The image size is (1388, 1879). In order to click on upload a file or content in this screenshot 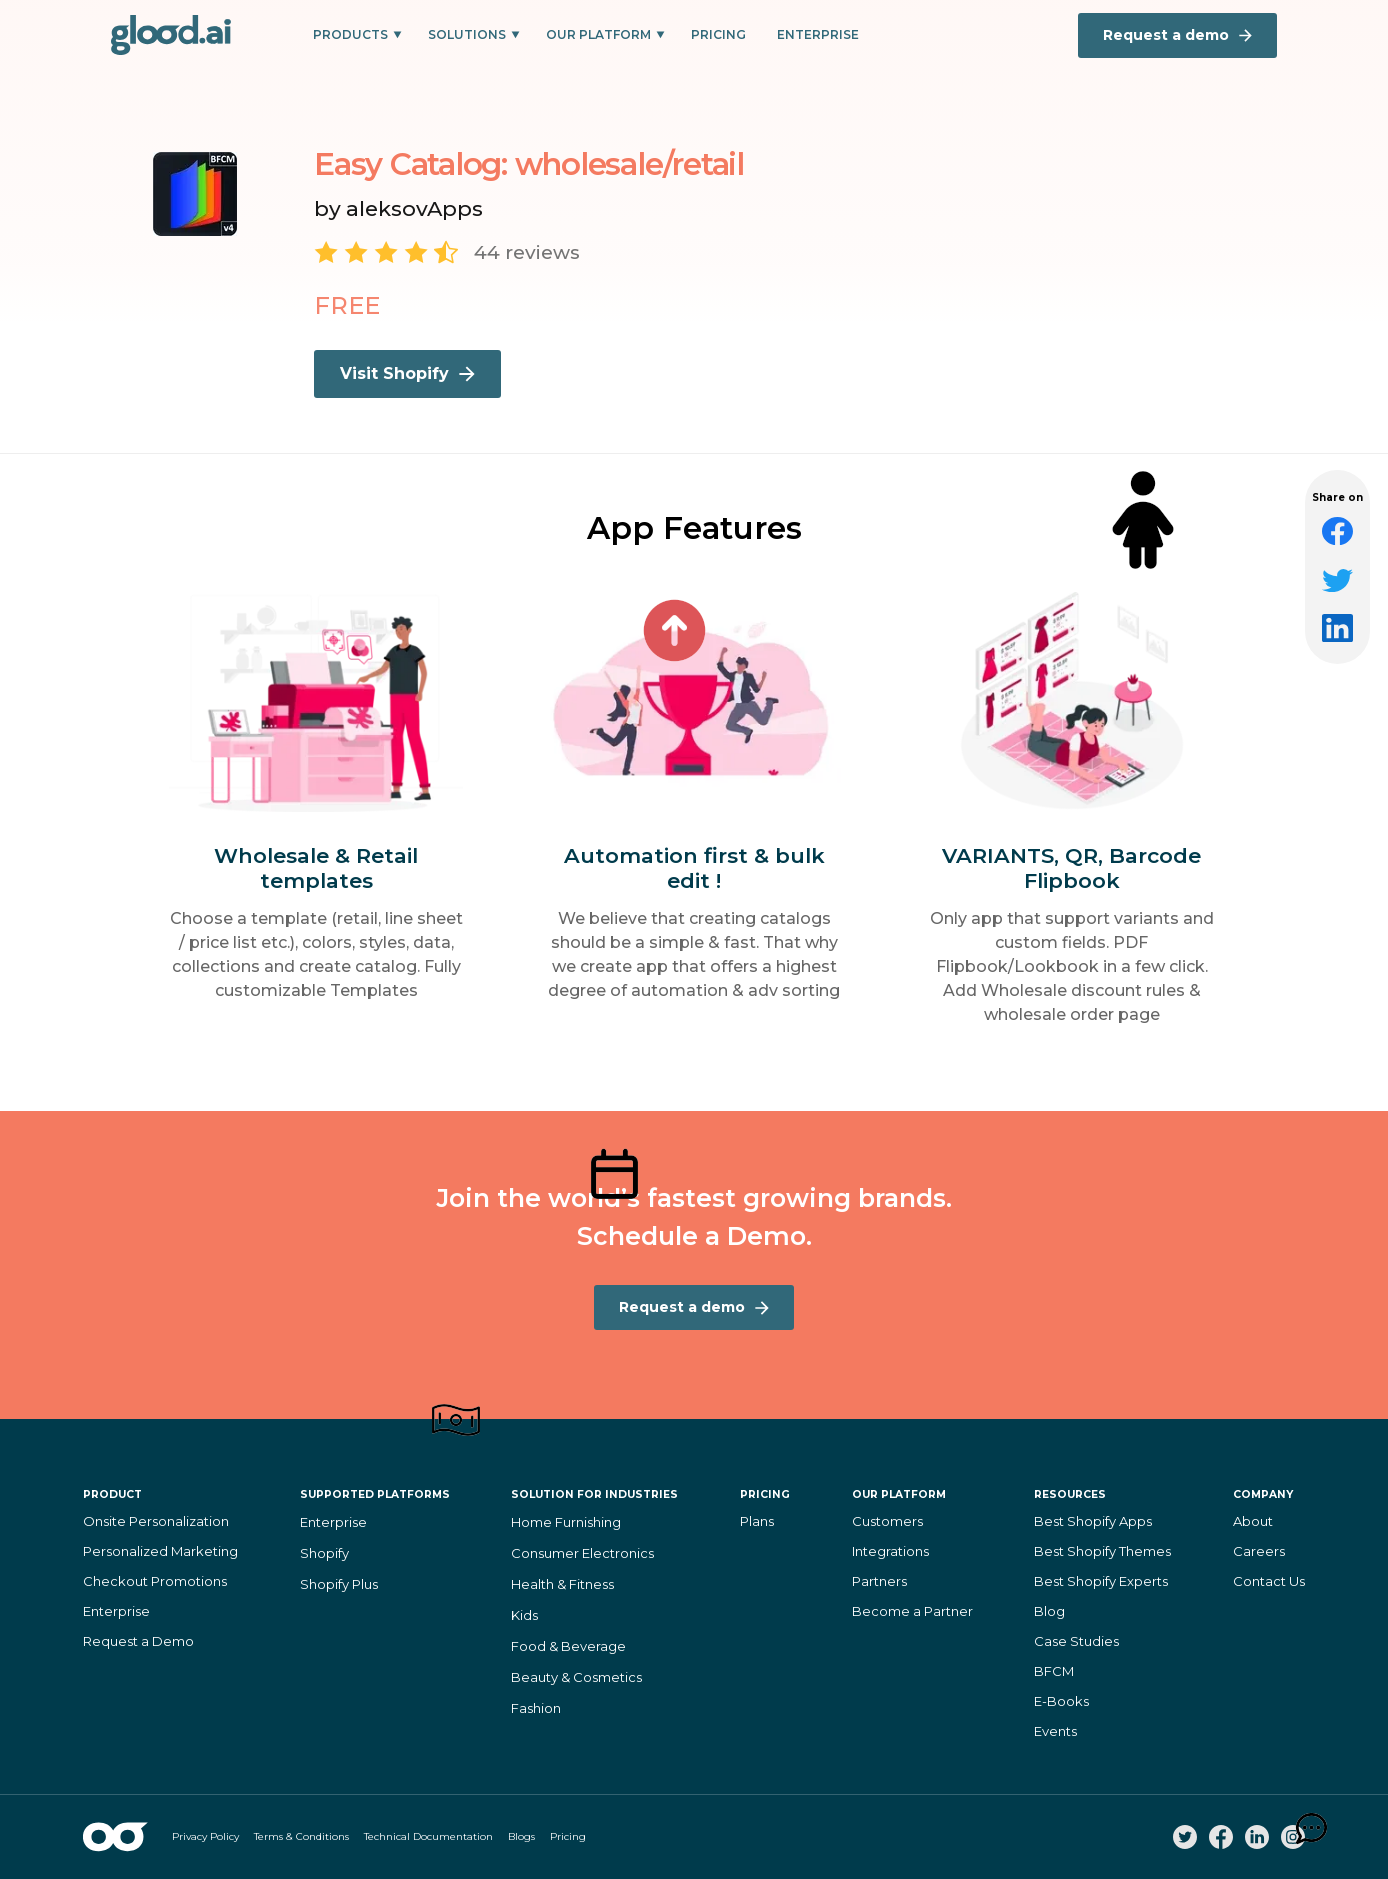, I will do `click(674, 630)`.